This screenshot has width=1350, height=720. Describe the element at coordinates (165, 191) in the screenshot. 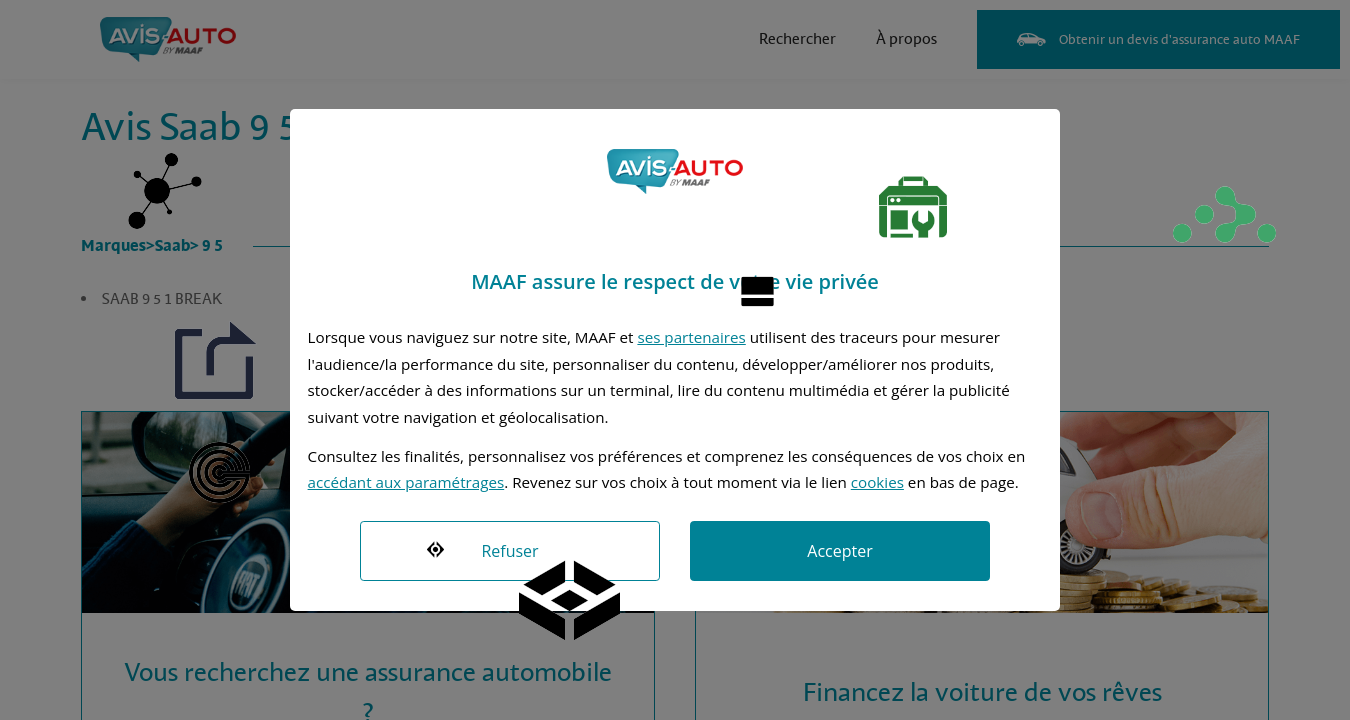

I see `open icinga monitoring dashboard` at that location.